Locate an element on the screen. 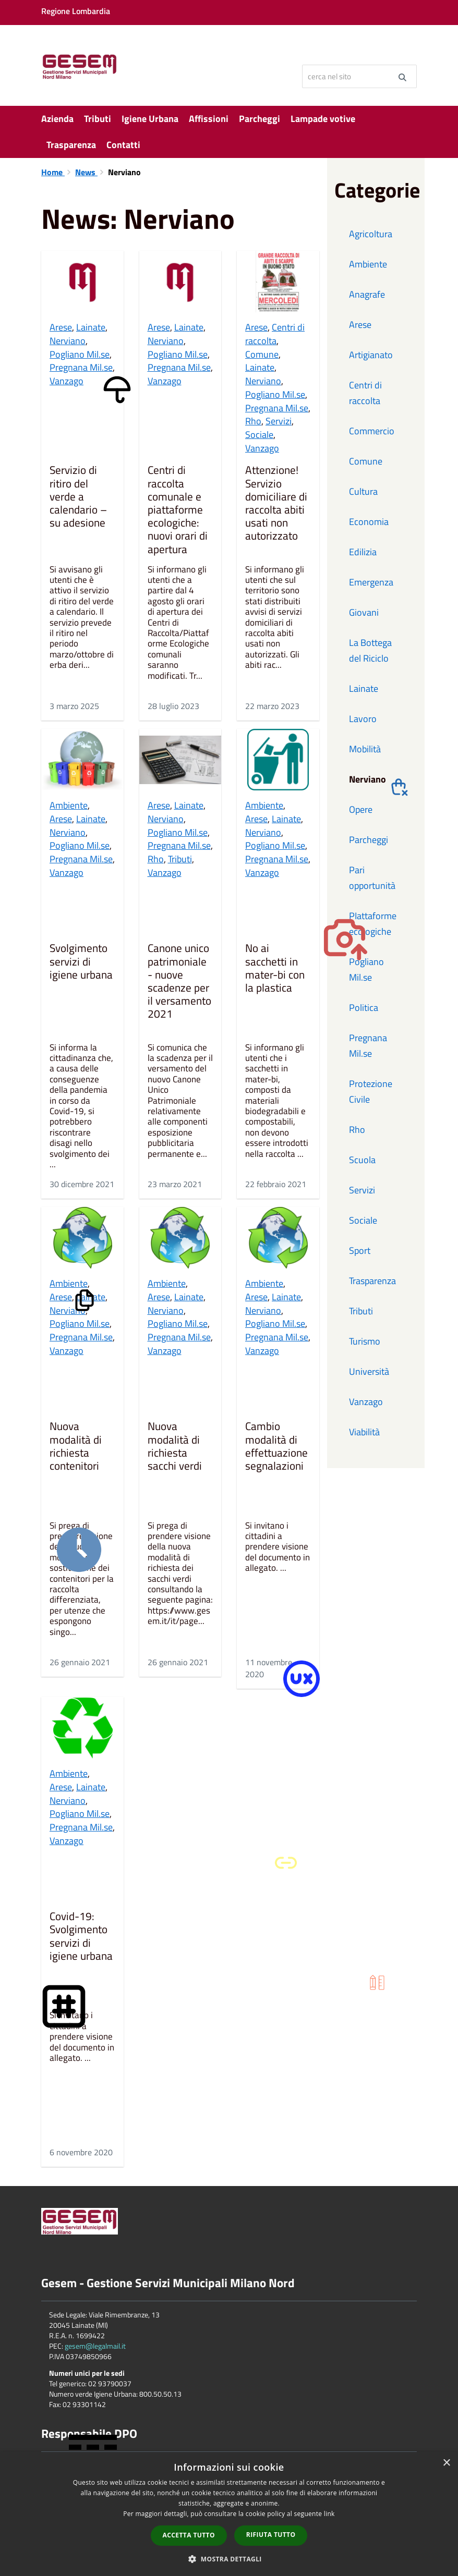 Image resolution: width=458 pixels, height=2576 pixels. view message timestamps is located at coordinates (79, 1549).